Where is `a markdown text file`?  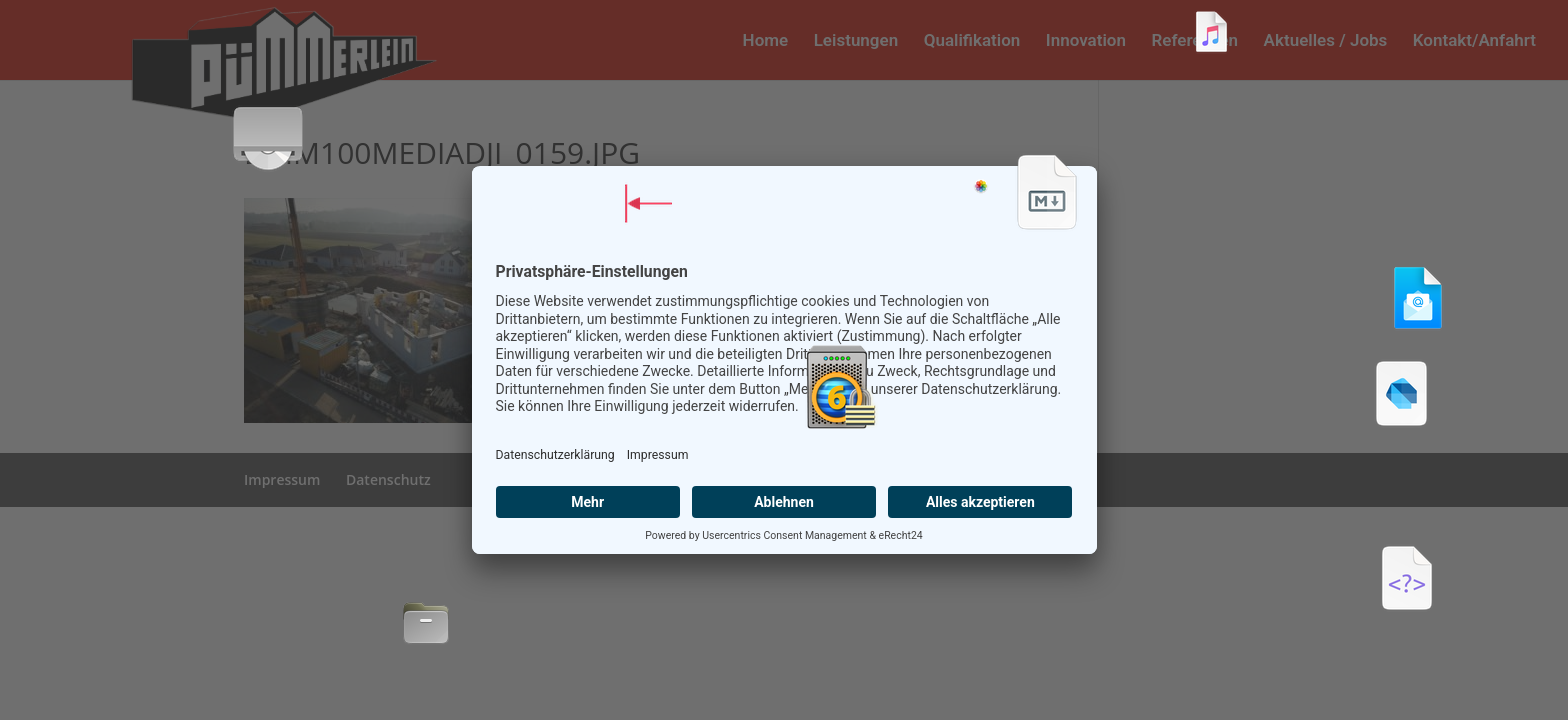 a markdown text file is located at coordinates (1047, 192).